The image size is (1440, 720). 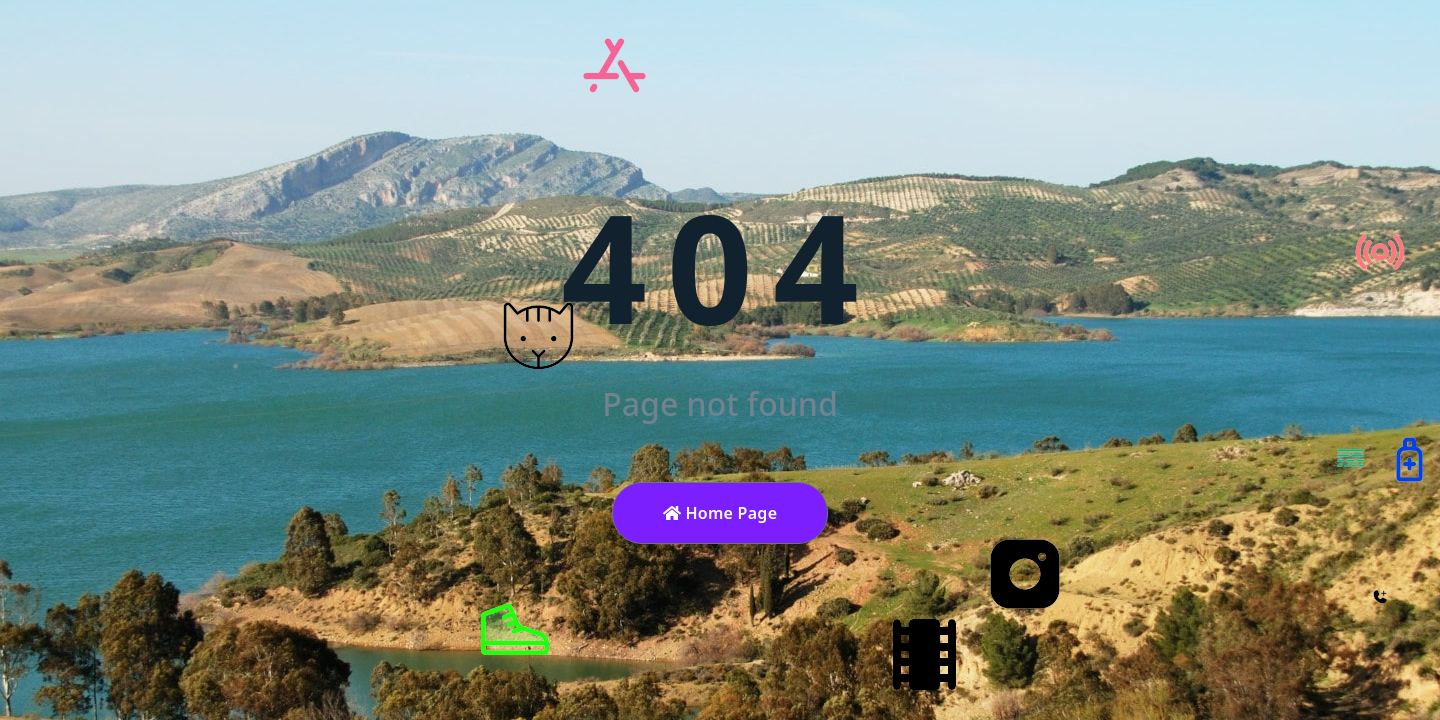 I want to click on start a live broadcast or stream, so click(x=1380, y=252).